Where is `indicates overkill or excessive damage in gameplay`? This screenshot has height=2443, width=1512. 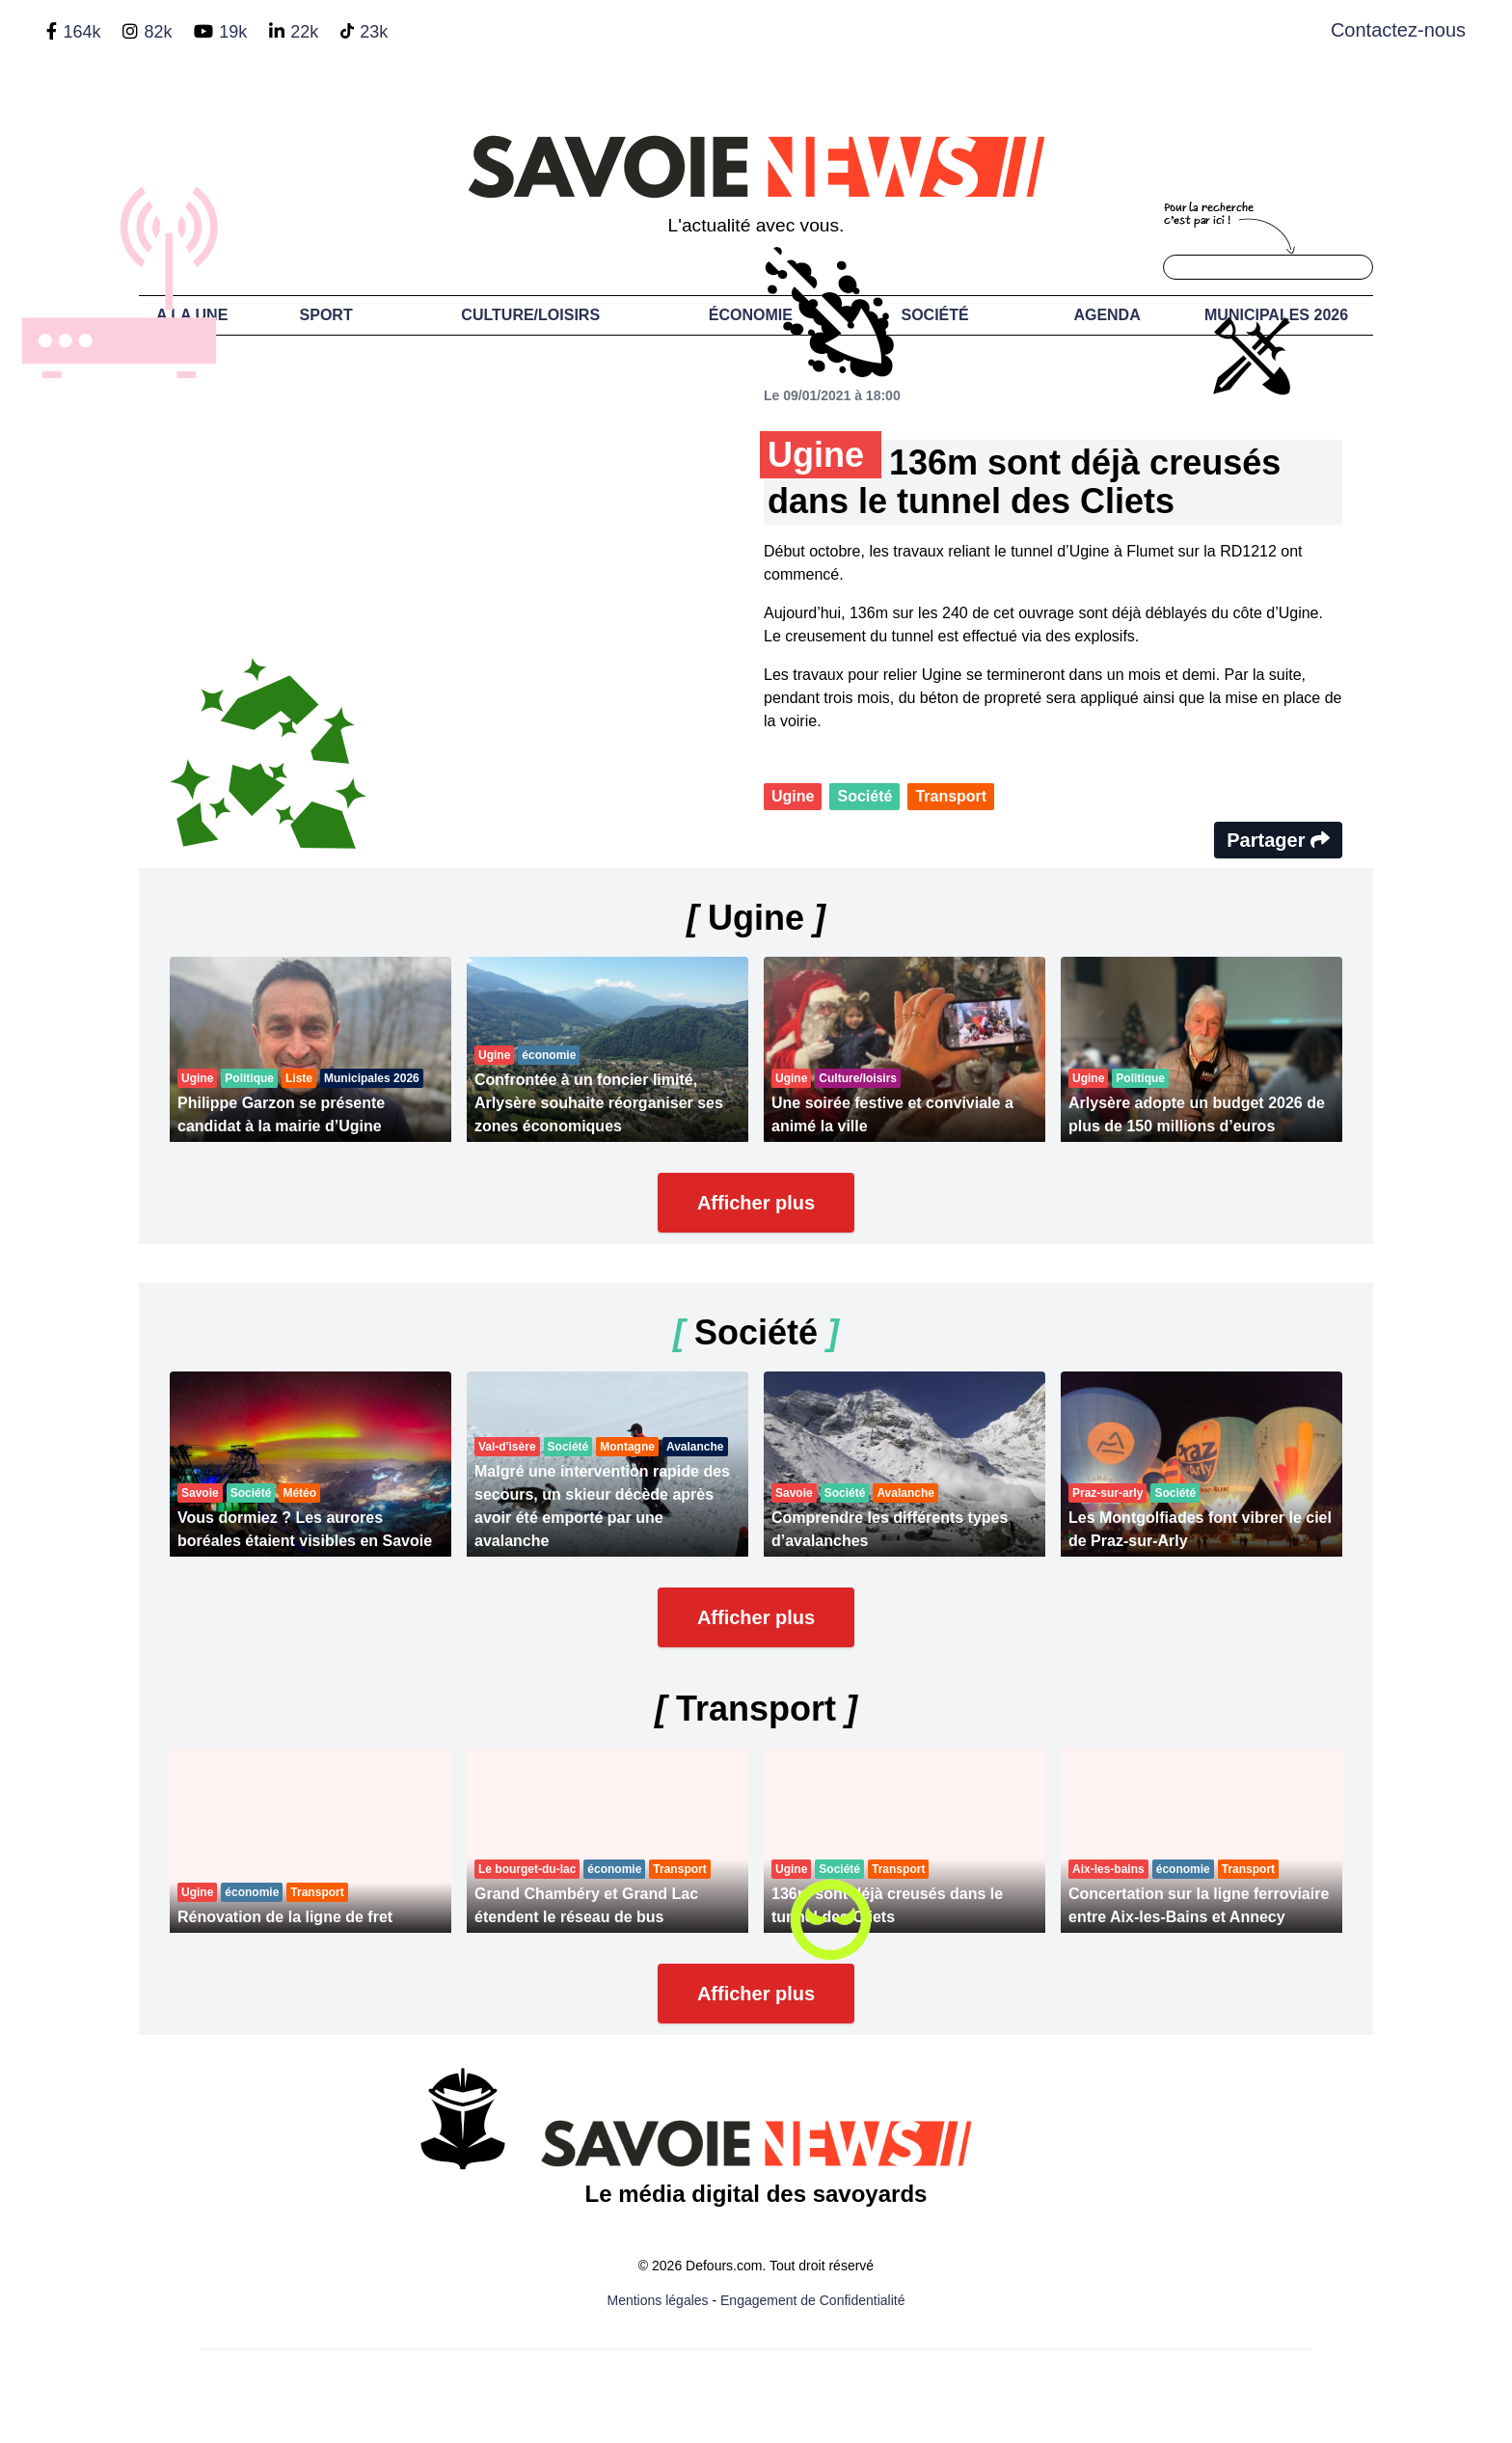
indicates overkill or excessive damage in gameplay is located at coordinates (830, 1919).